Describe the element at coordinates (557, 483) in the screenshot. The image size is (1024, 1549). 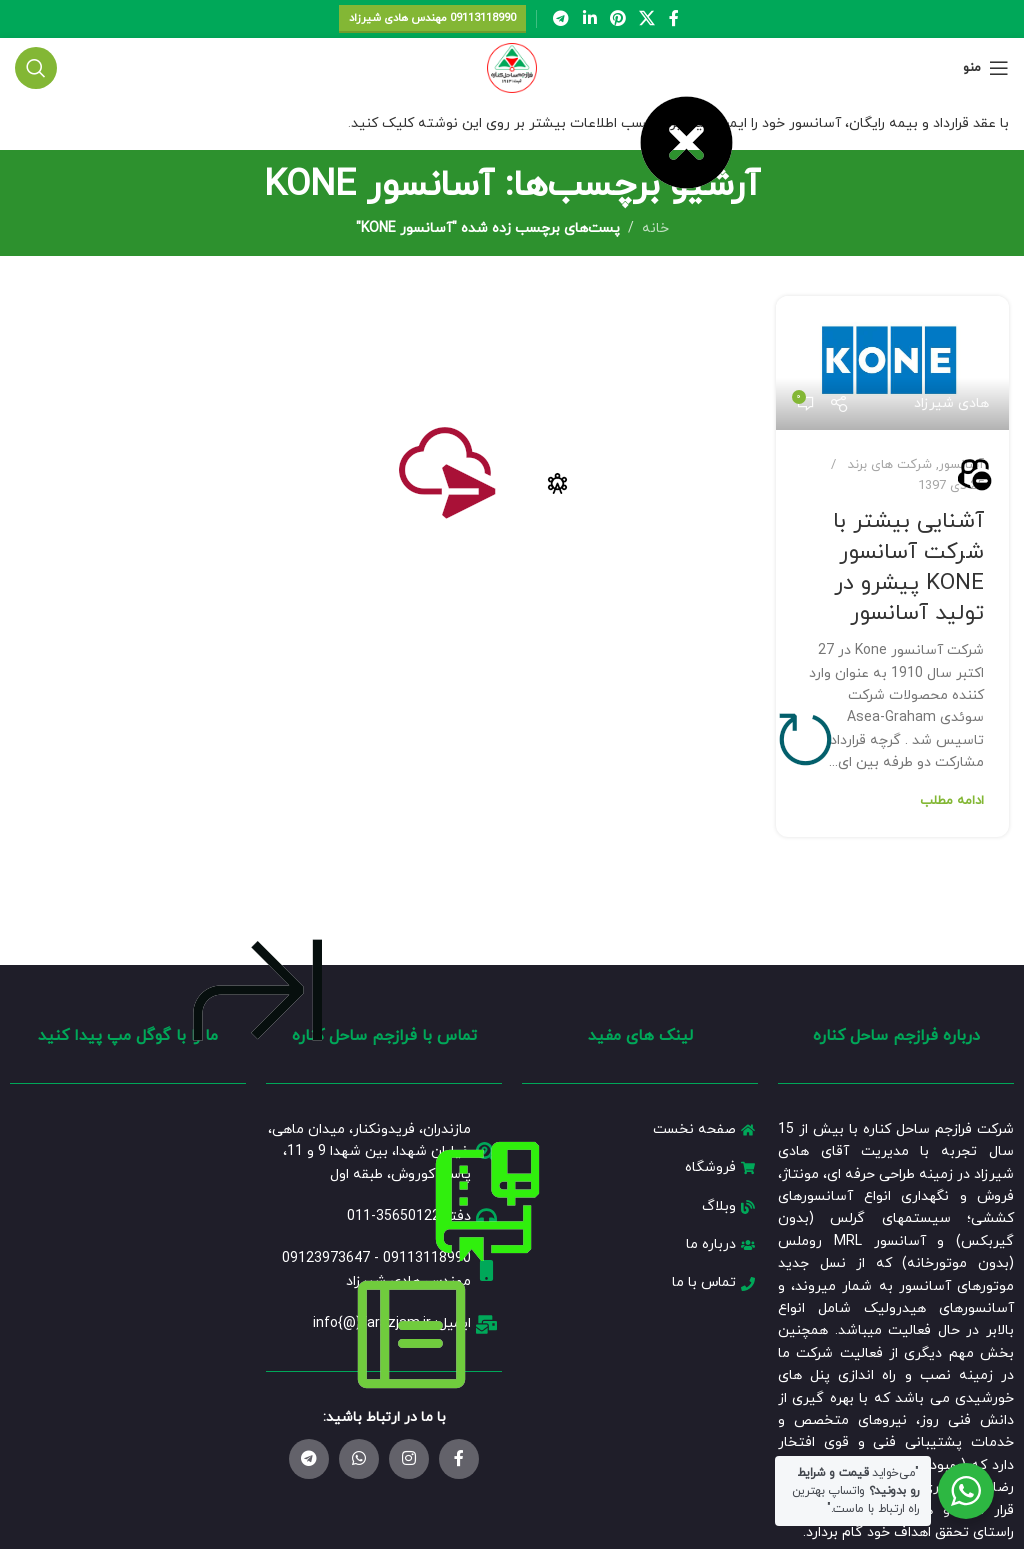
I see `view carousel or ferris wheel attraction` at that location.